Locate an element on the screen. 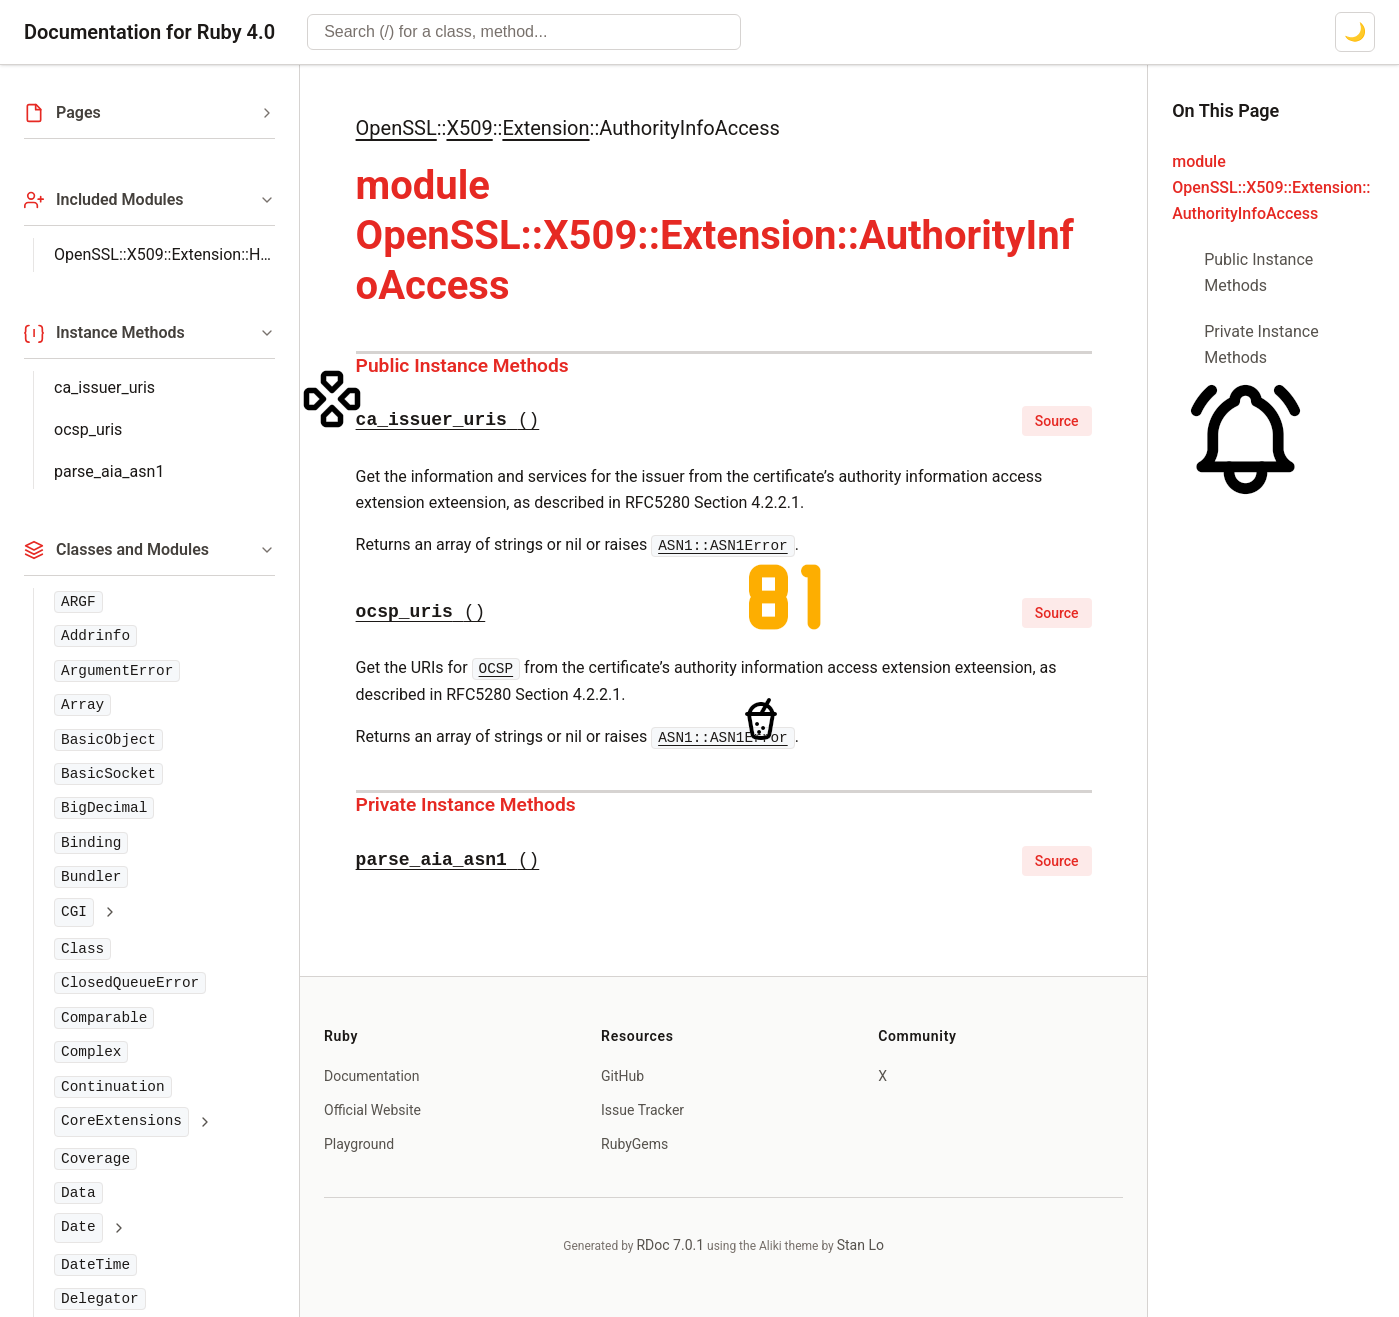  indicates new notifications or alerts is located at coordinates (1245, 439).